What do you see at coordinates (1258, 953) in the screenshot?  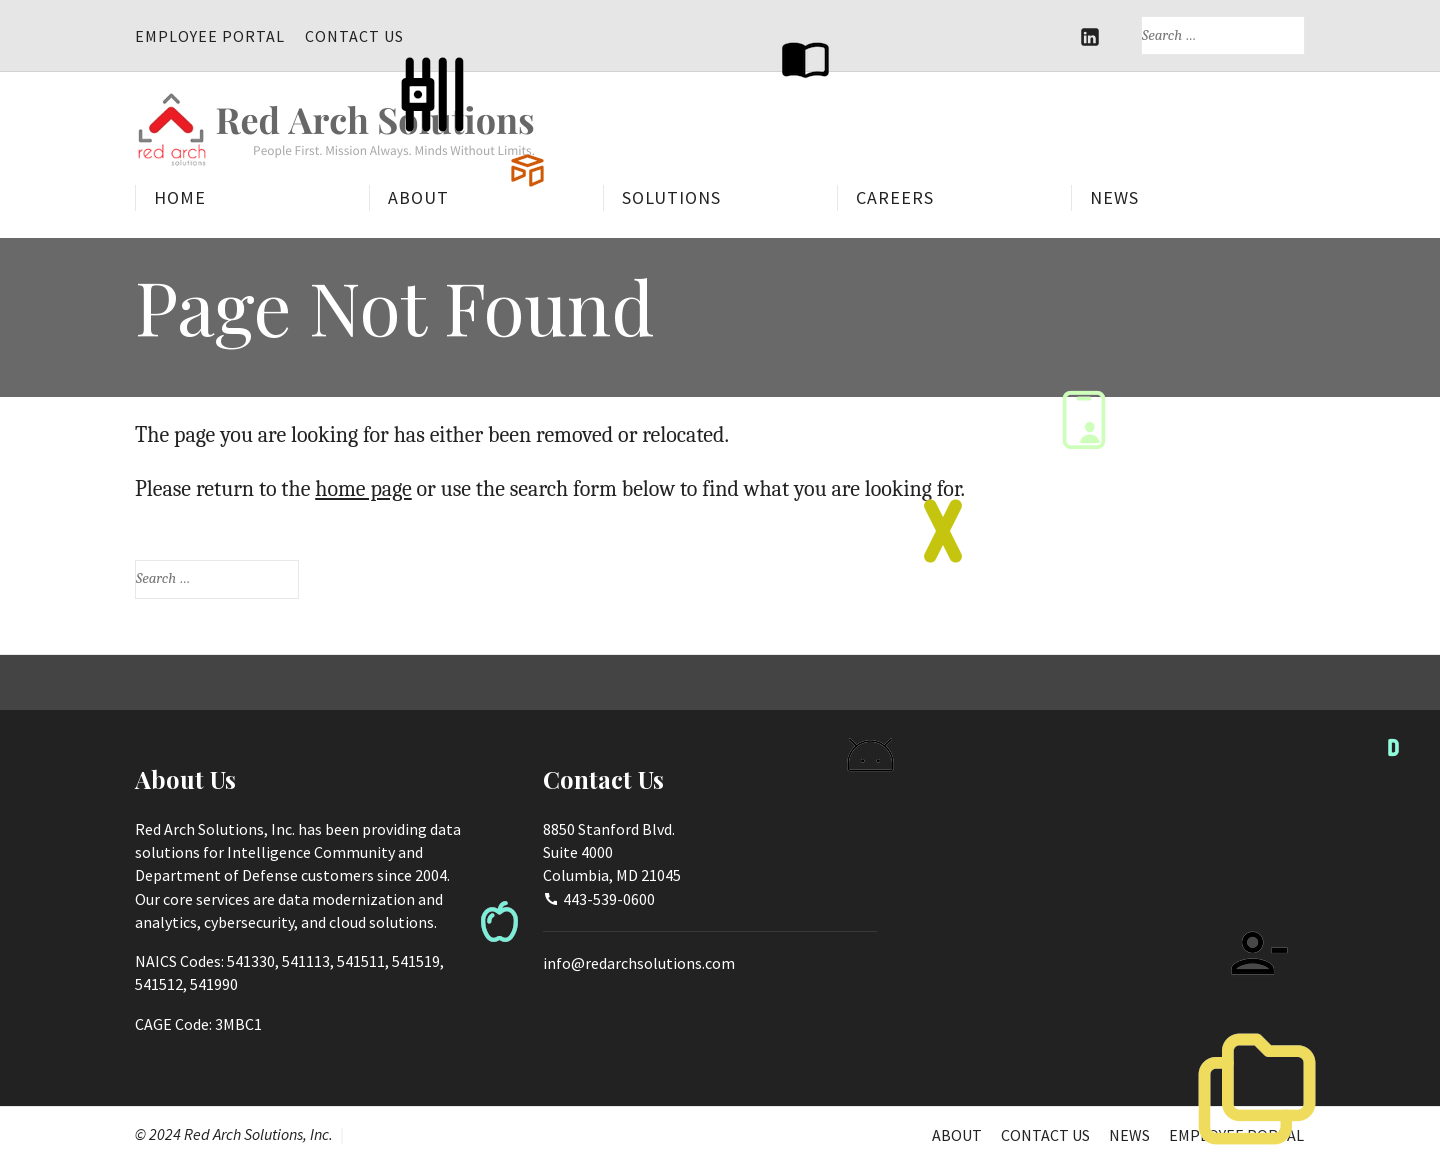 I see `remove a contact or friend` at bounding box center [1258, 953].